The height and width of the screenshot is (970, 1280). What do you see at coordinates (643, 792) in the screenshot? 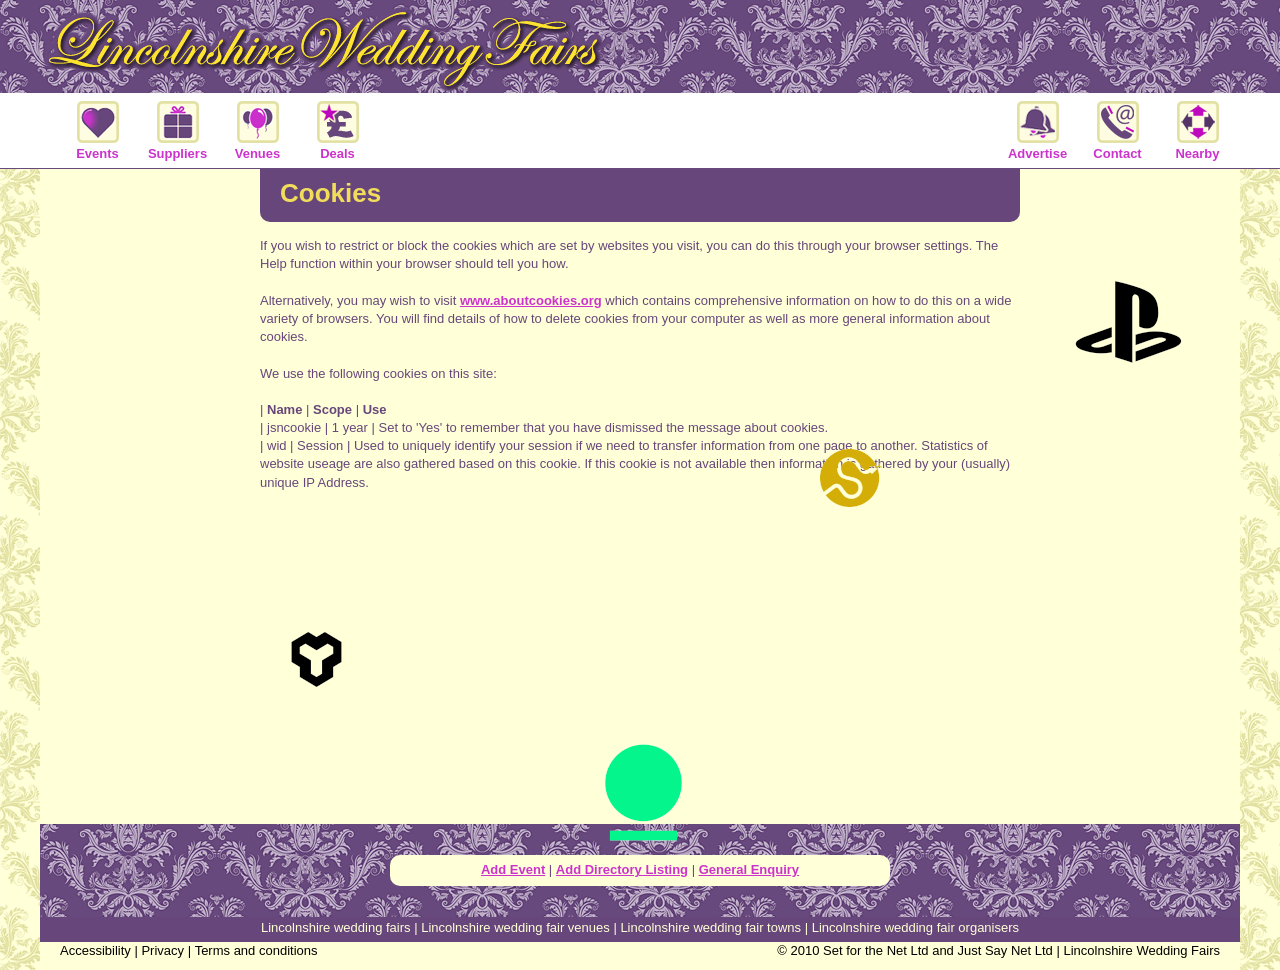
I see `view your profile` at bounding box center [643, 792].